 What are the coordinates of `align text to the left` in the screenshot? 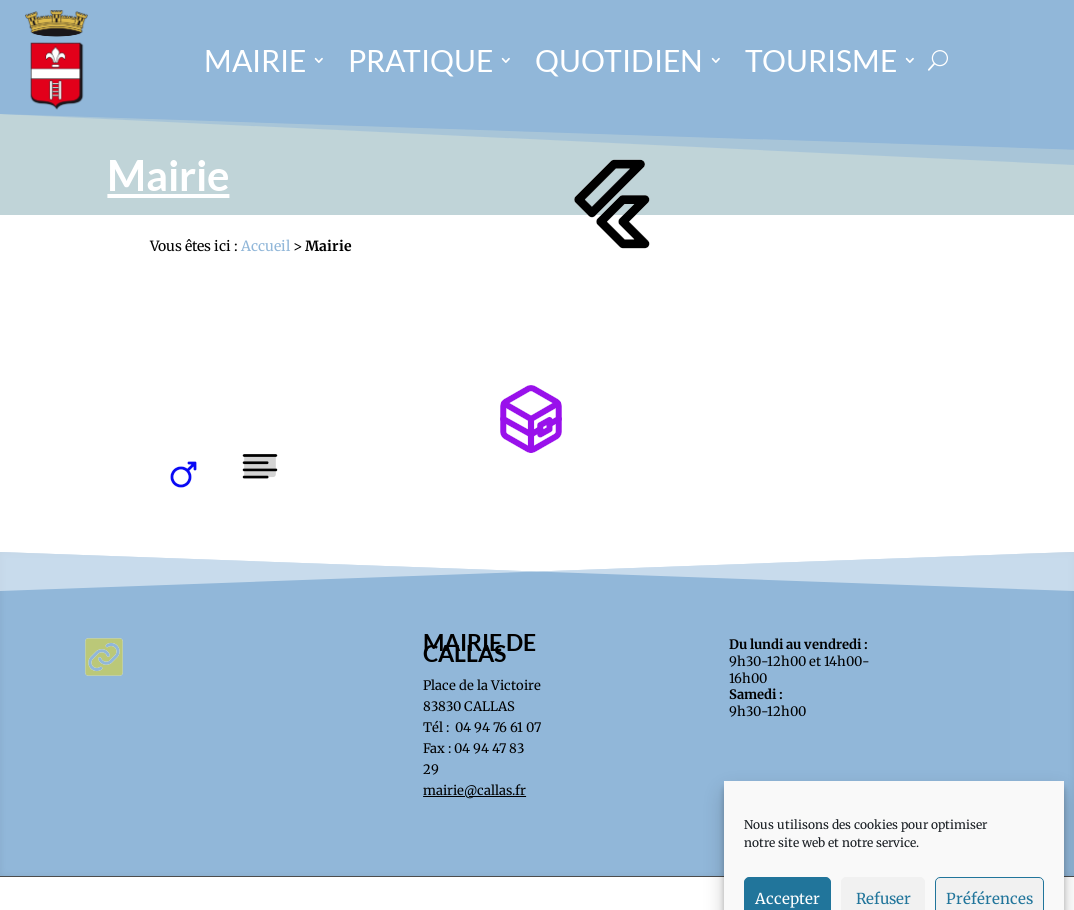 It's located at (260, 467).